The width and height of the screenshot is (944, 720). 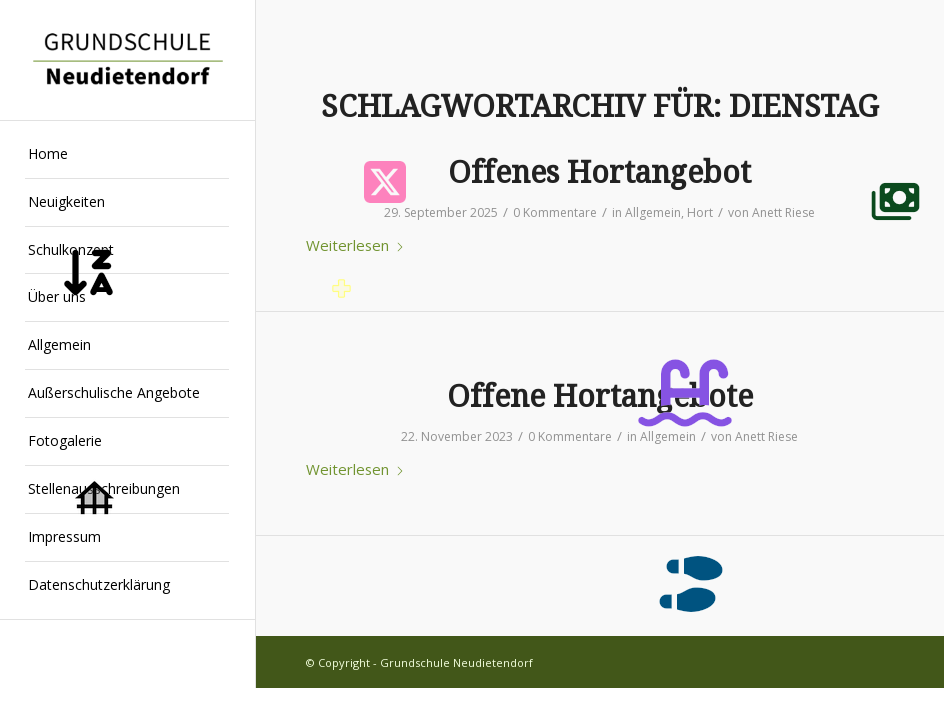 What do you see at coordinates (895, 201) in the screenshot?
I see `view payment or billing information` at bounding box center [895, 201].